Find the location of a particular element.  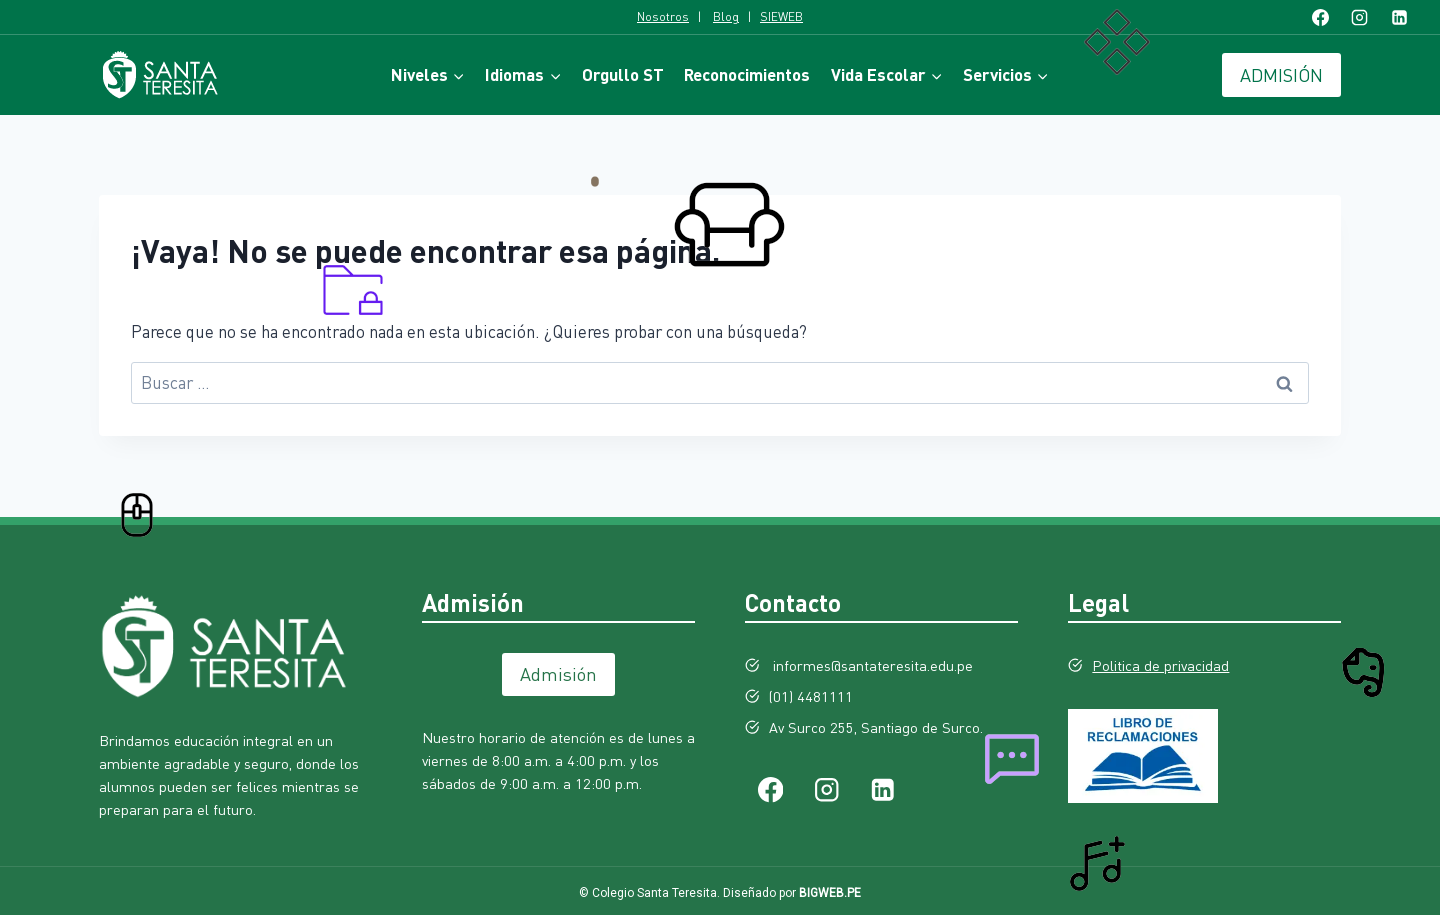

decorative pattern or design element is located at coordinates (1117, 42).